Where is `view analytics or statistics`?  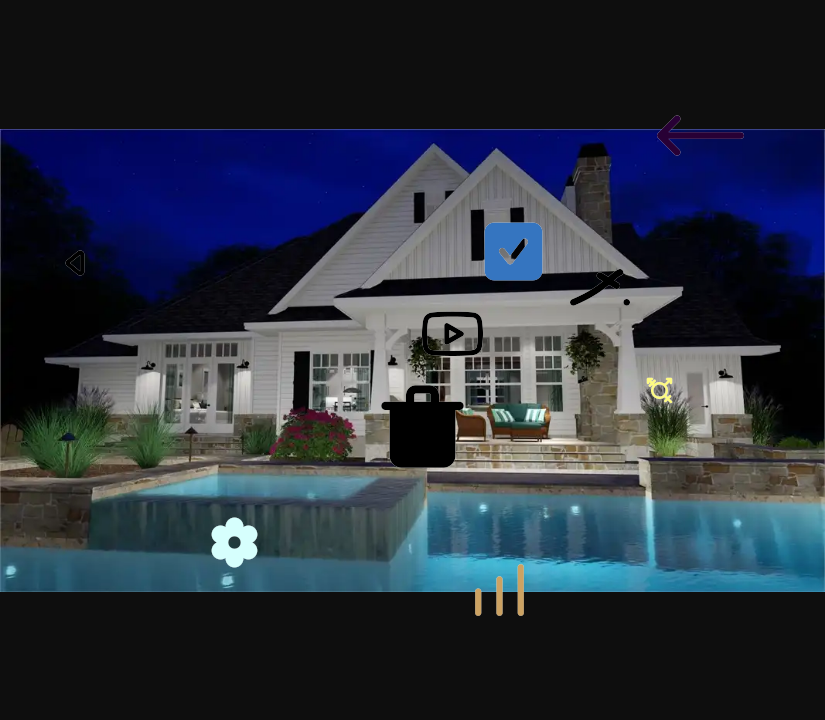
view analytics or statistics is located at coordinates (499, 588).